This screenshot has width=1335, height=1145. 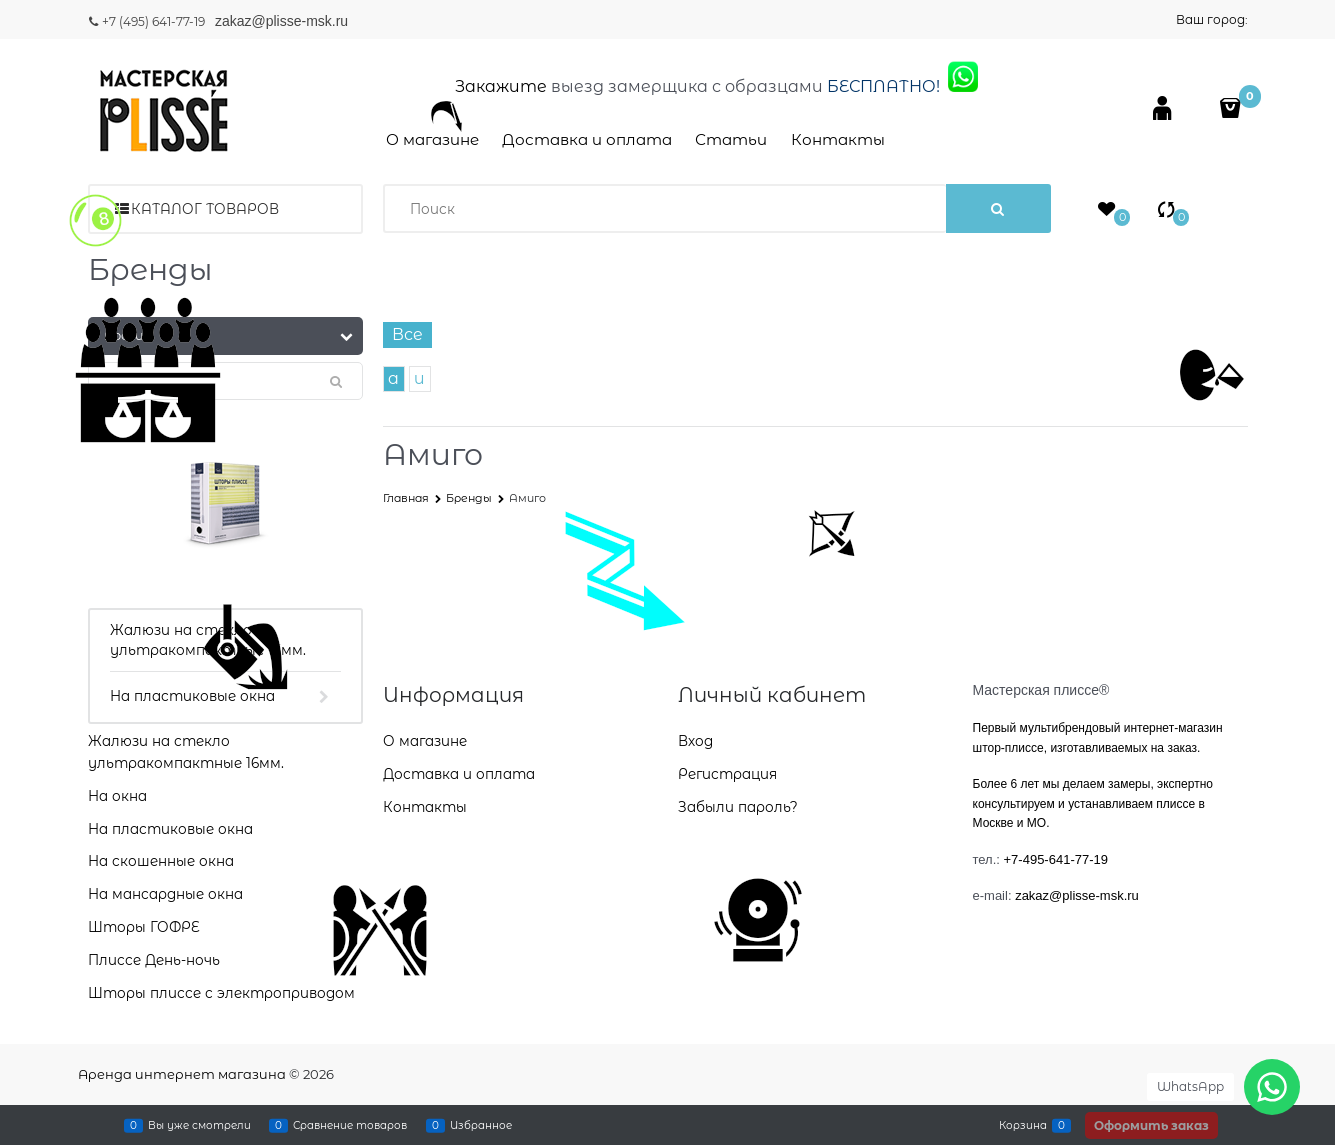 What do you see at coordinates (148, 370) in the screenshot?
I see `view jury or tribunal panel` at bounding box center [148, 370].